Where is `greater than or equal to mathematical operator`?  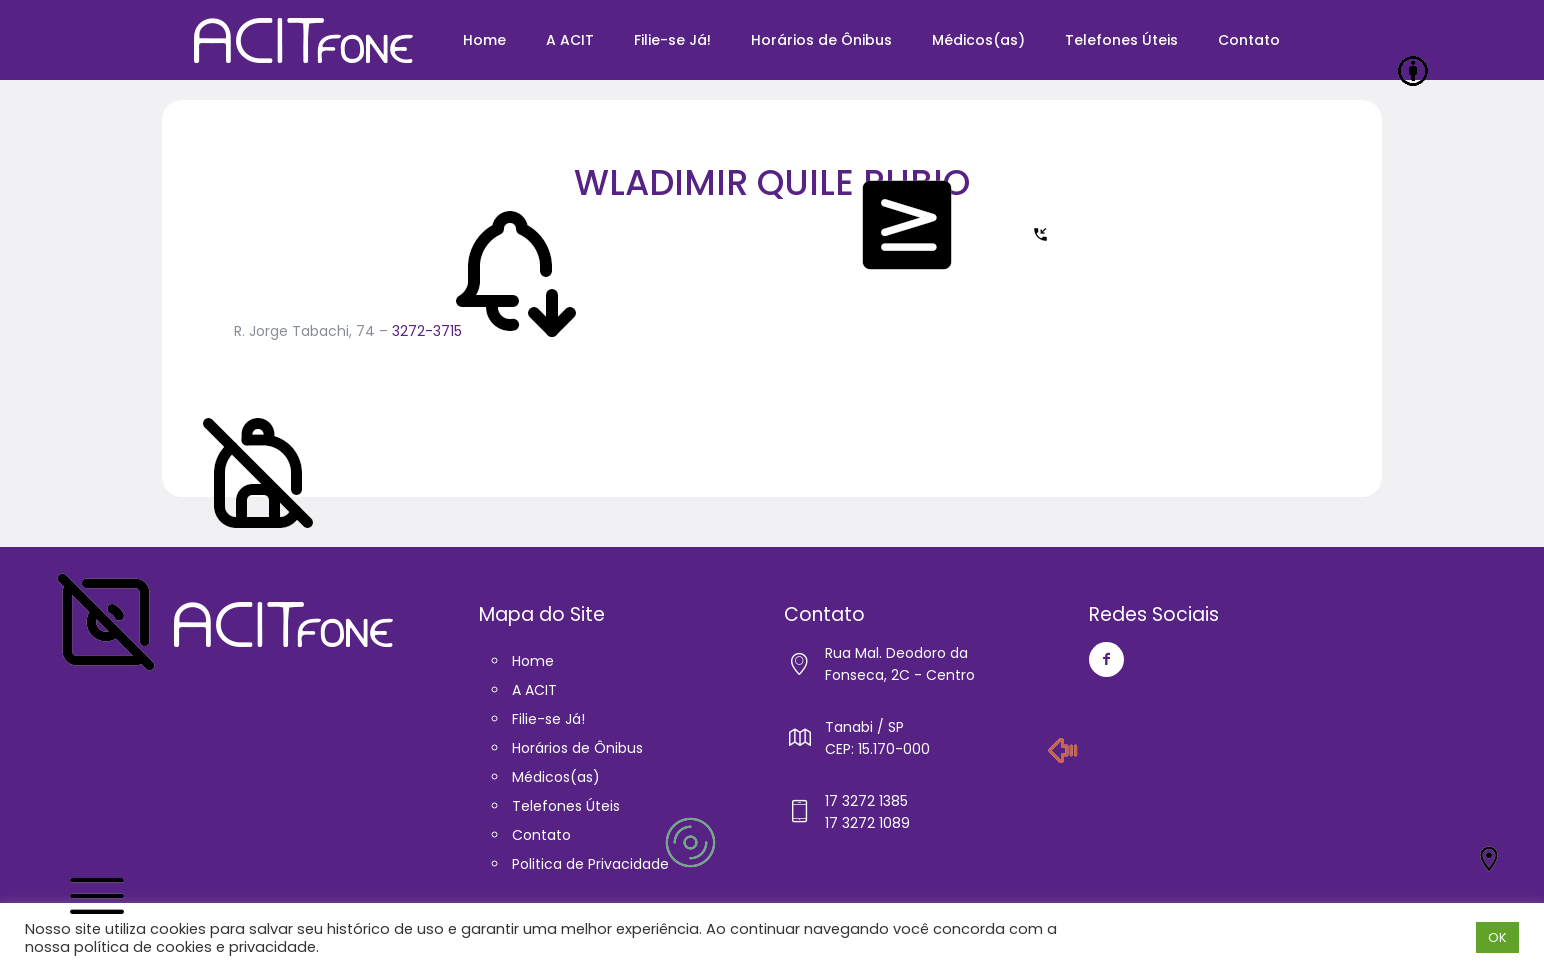
greater than or equal to mathematical operator is located at coordinates (907, 225).